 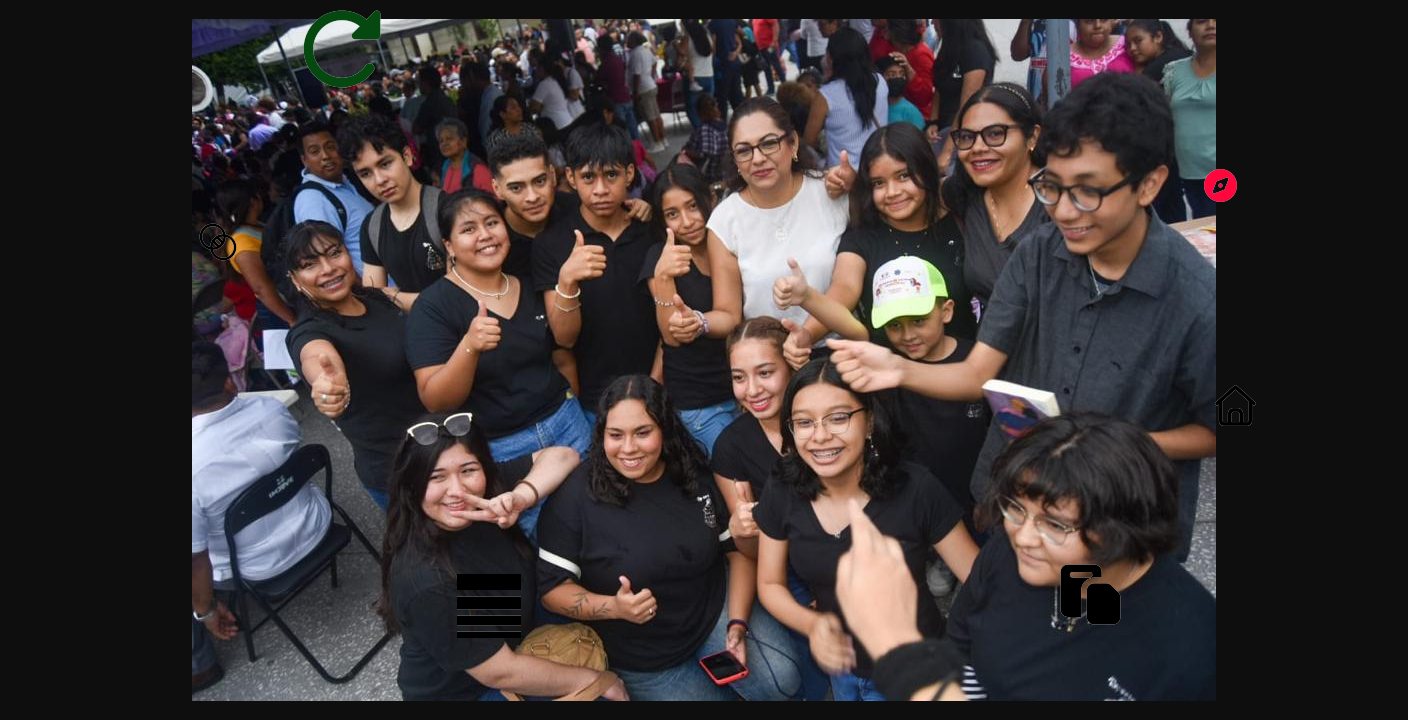 What do you see at coordinates (1220, 185) in the screenshot?
I see `access navigation or direction features` at bounding box center [1220, 185].